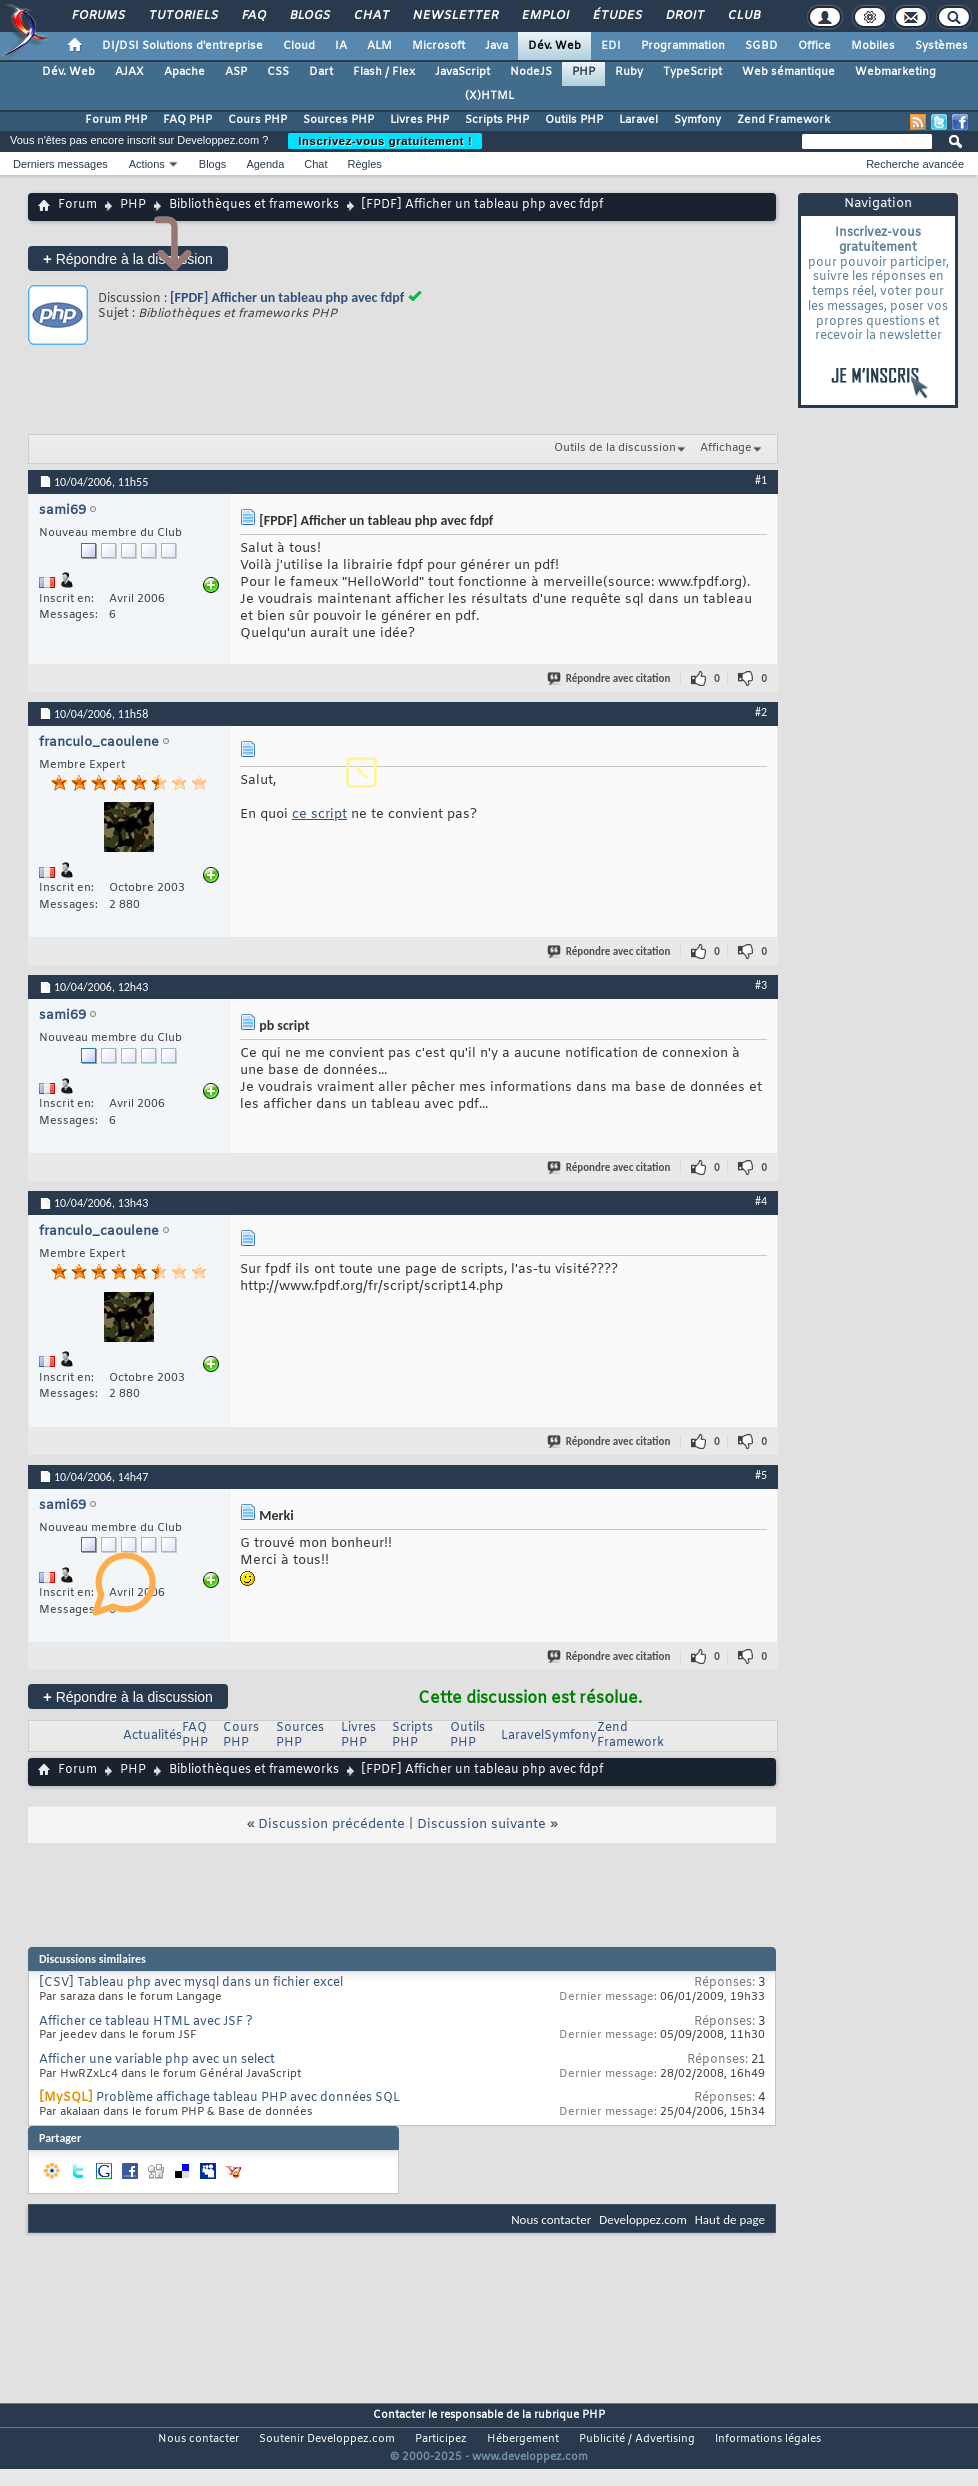  Describe the element at coordinates (124, 1584) in the screenshot. I see `open messaging or chat` at that location.